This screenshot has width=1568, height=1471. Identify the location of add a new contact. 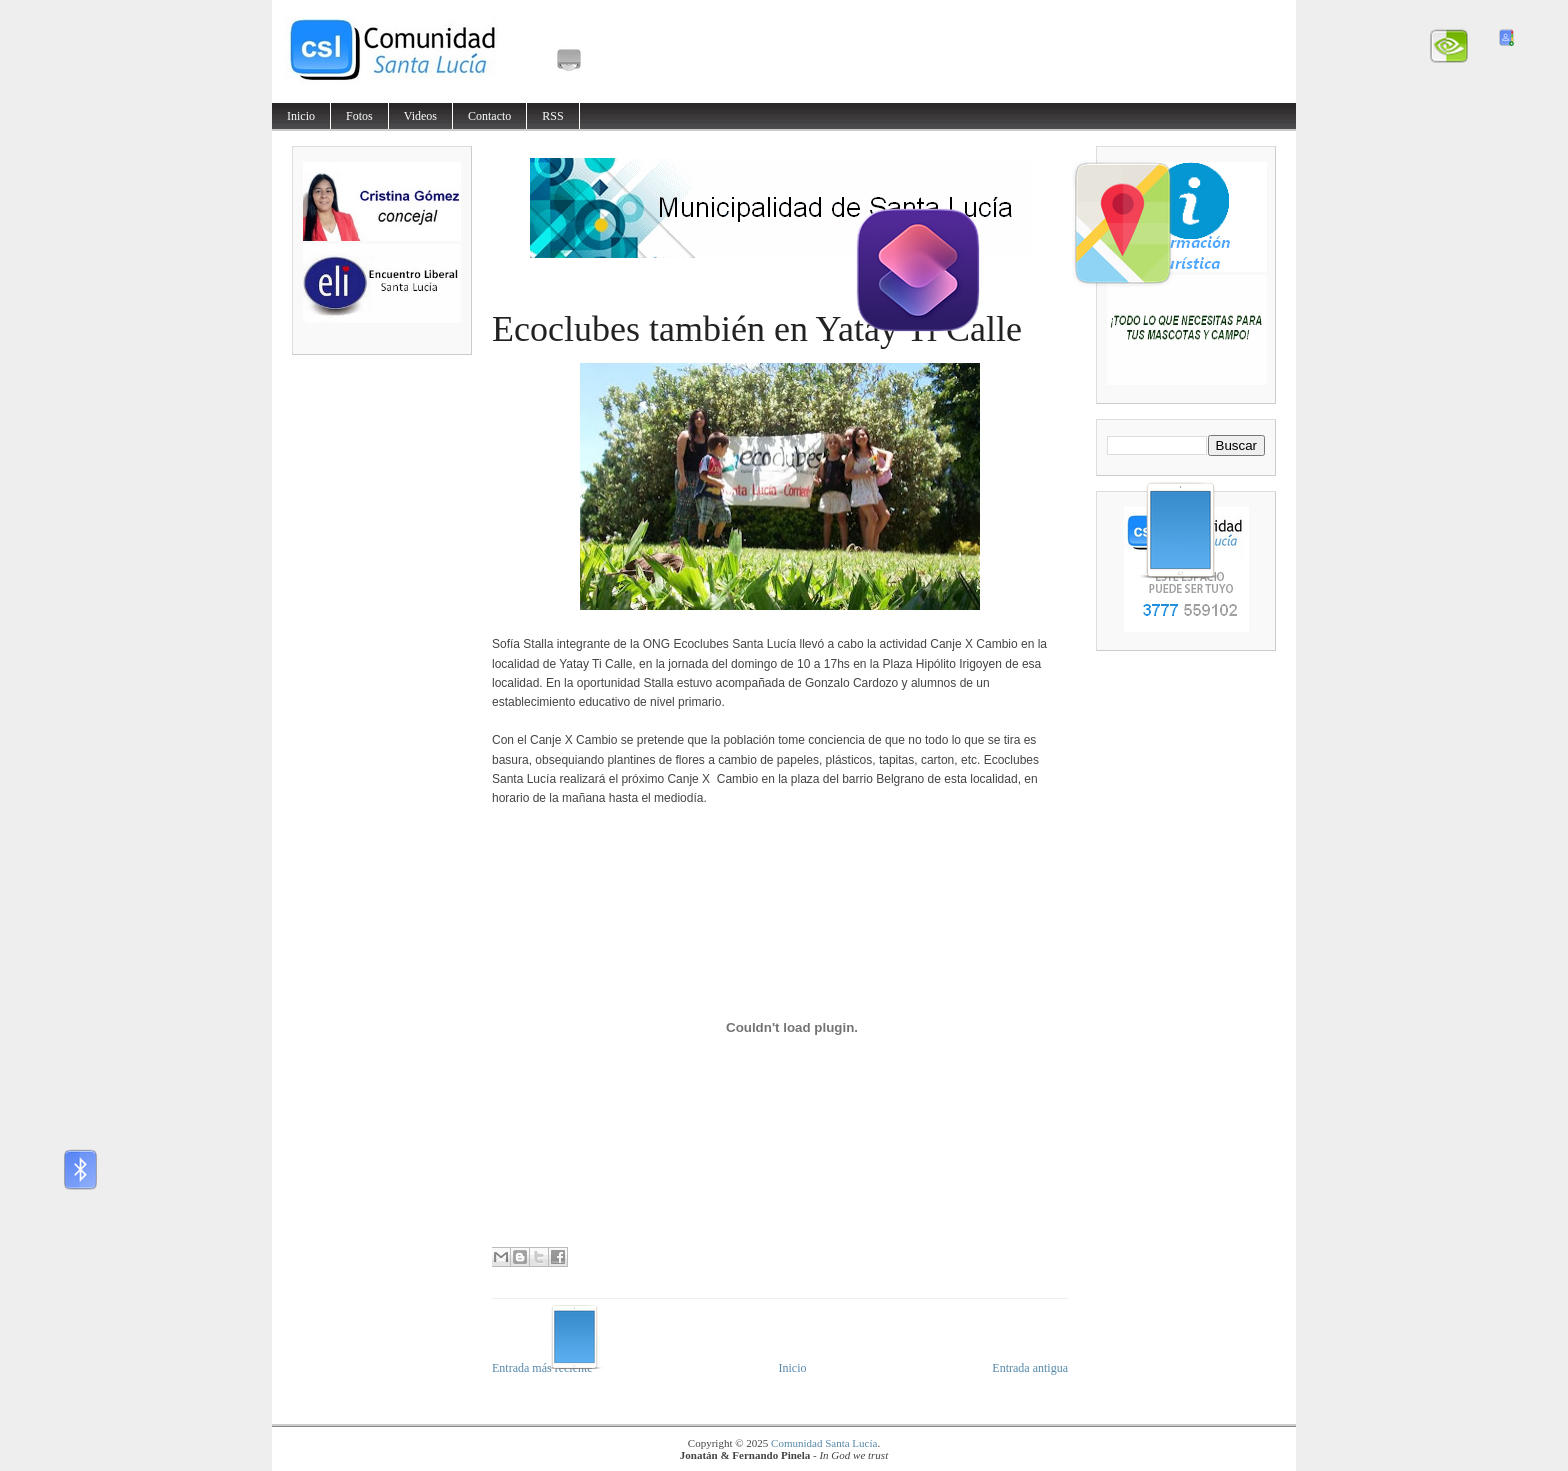
(1506, 37).